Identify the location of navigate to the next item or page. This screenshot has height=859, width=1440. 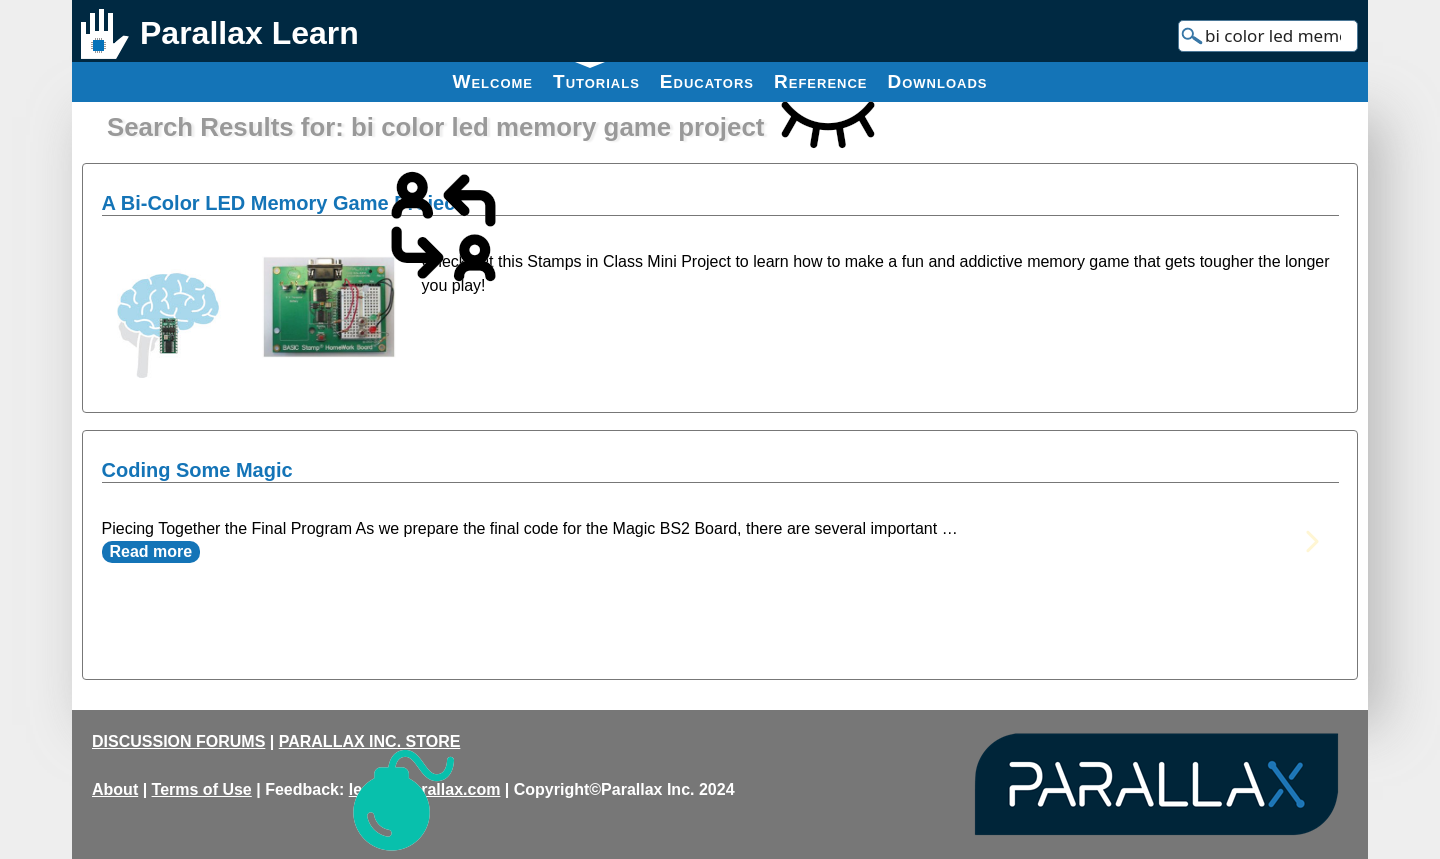
(1312, 541).